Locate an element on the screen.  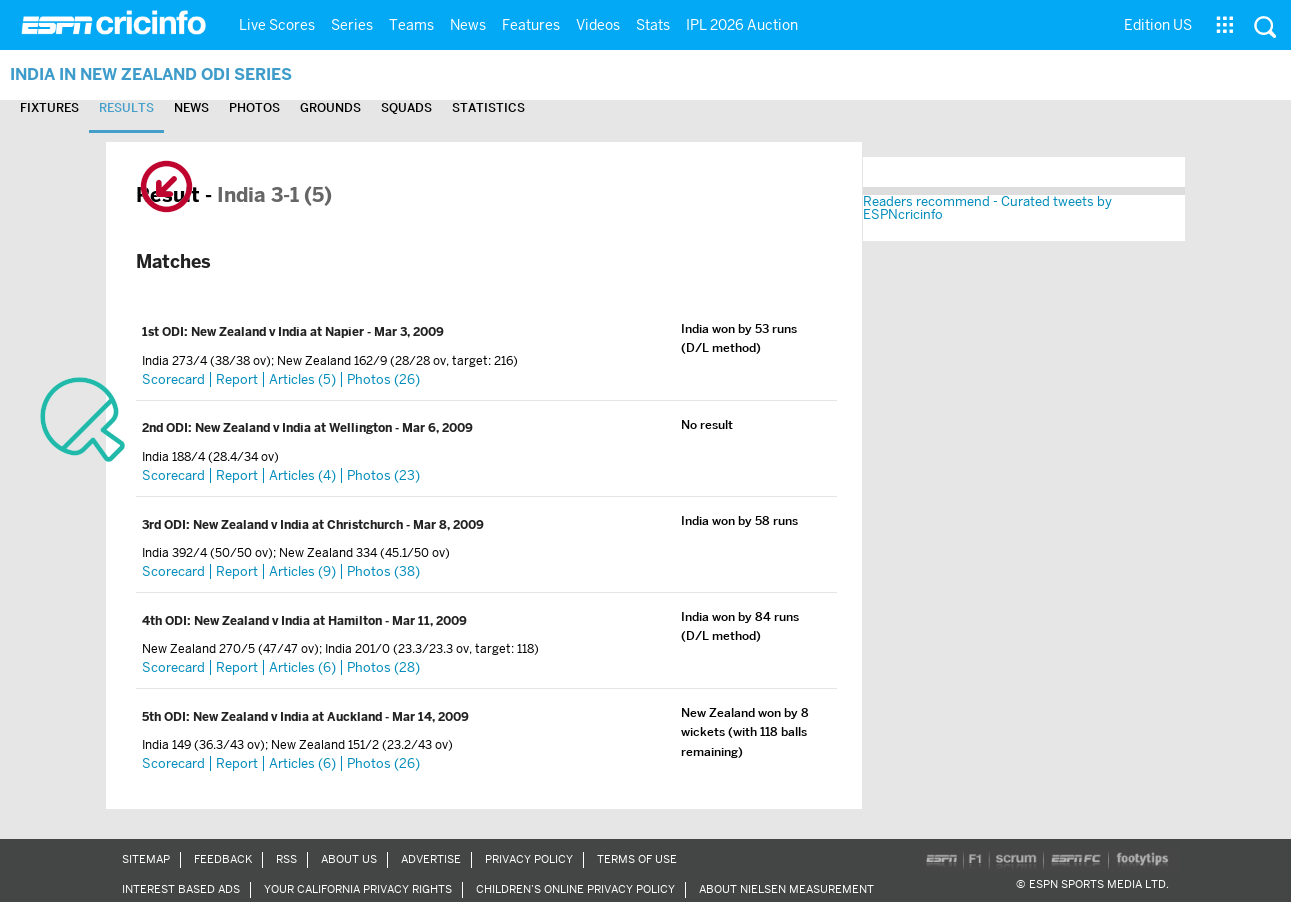
access table tennis or ping pong game is located at coordinates (81, 418).